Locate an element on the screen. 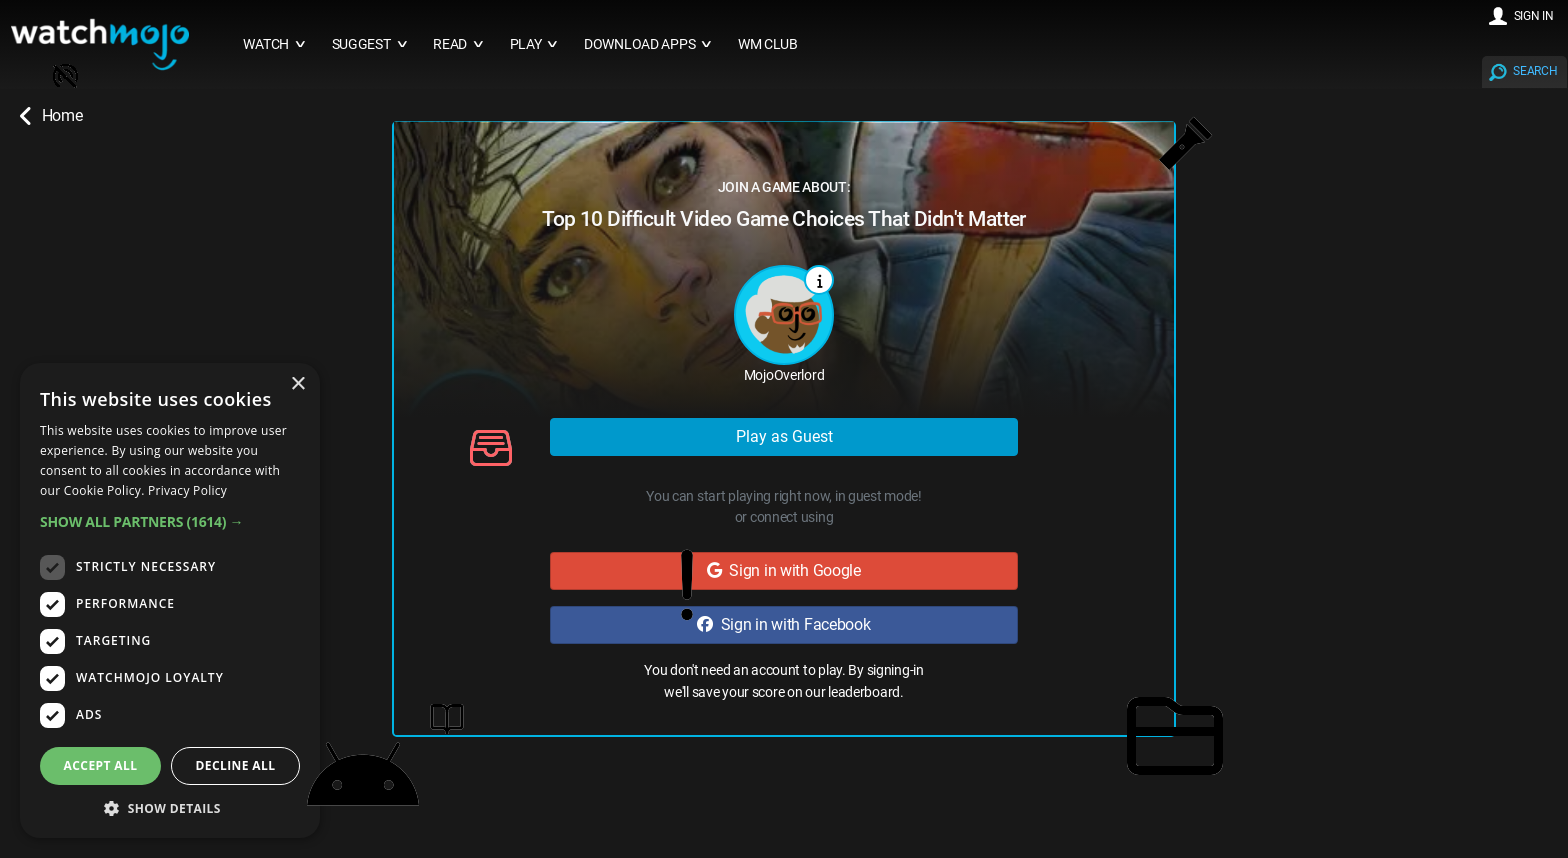 The height and width of the screenshot is (858, 1568). open reading mode or e-reader is located at coordinates (447, 719).